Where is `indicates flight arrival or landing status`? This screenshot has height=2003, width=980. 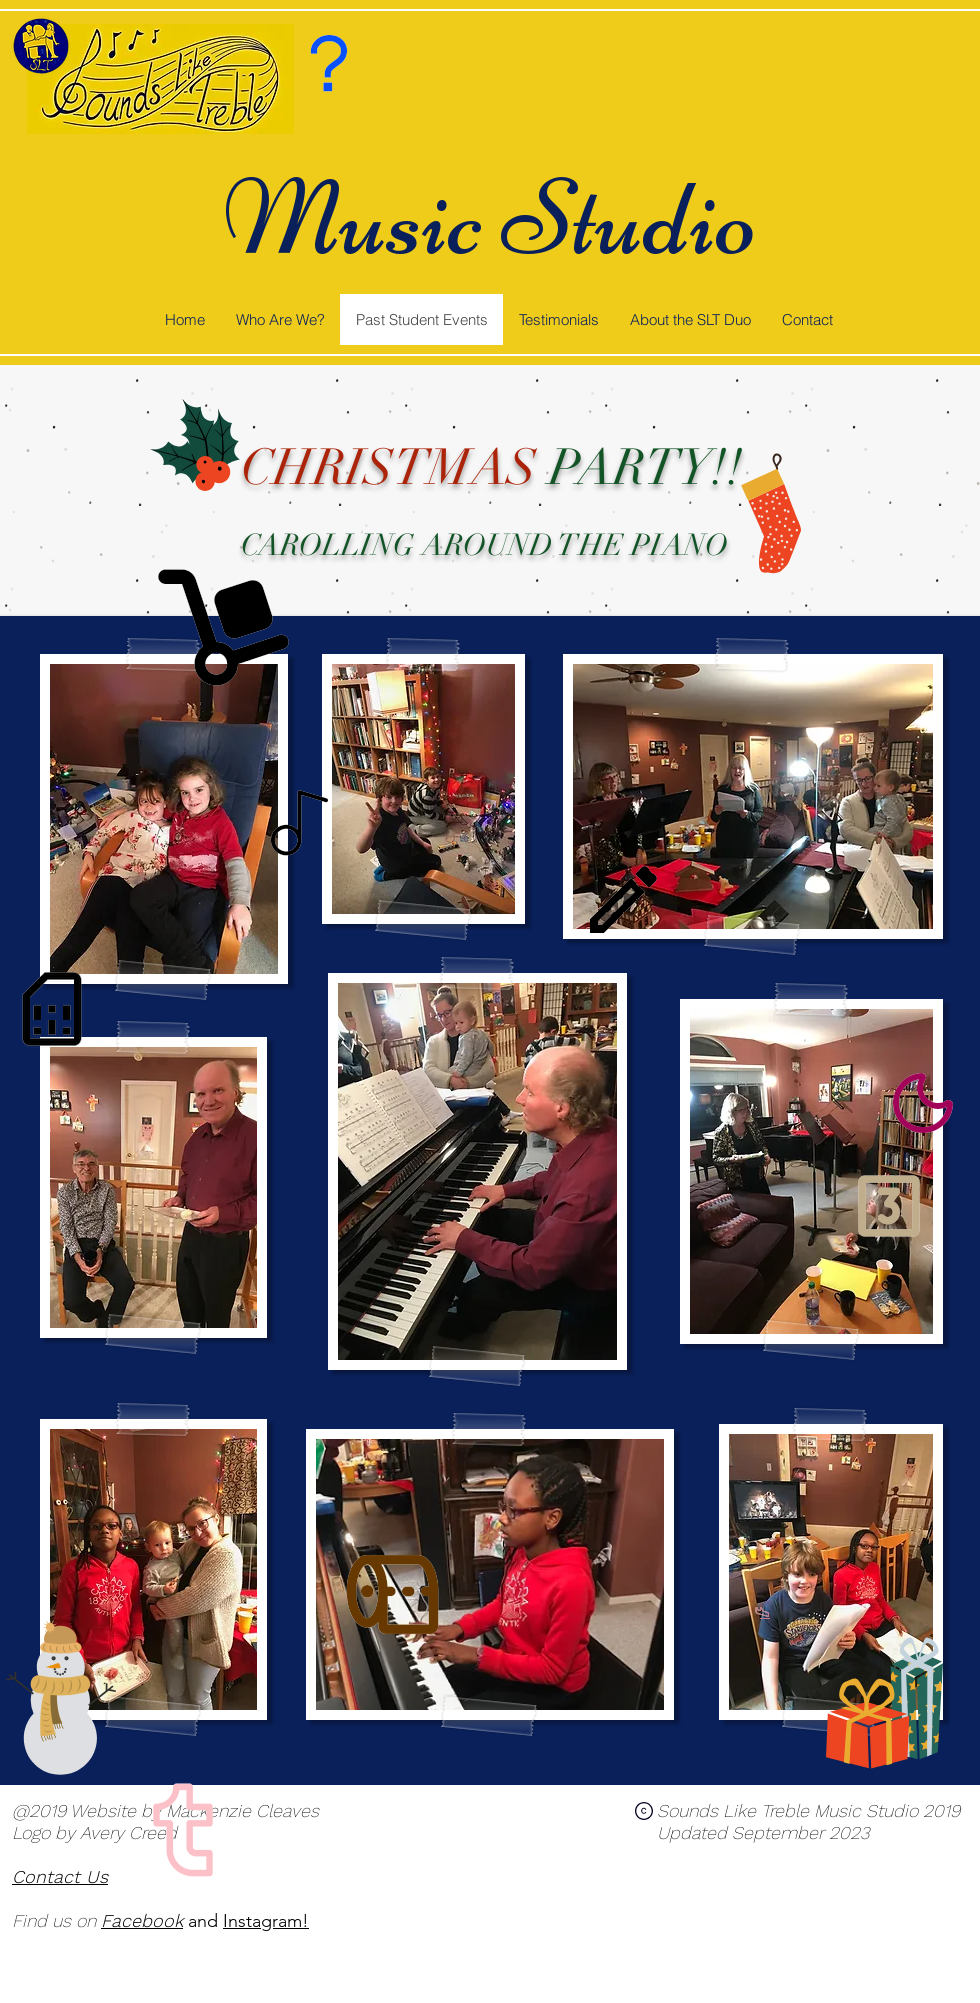 indicates flight arrival or landing status is located at coordinates (762, 1613).